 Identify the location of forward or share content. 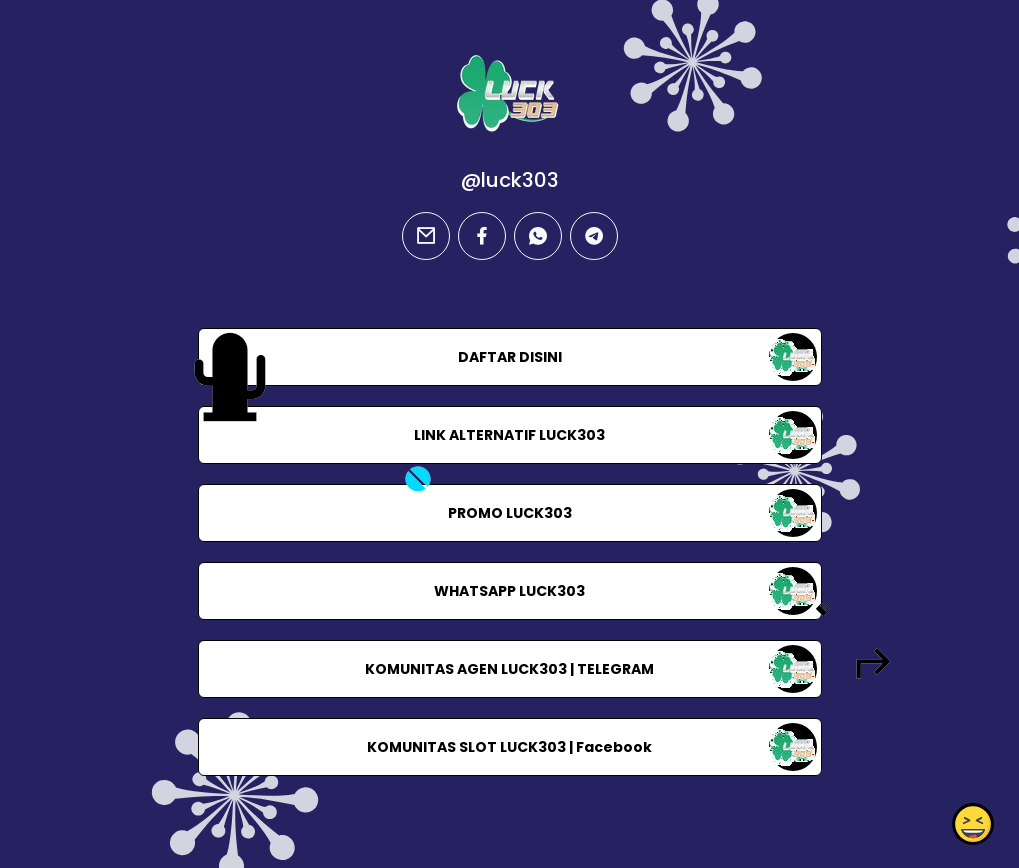
(871, 663).